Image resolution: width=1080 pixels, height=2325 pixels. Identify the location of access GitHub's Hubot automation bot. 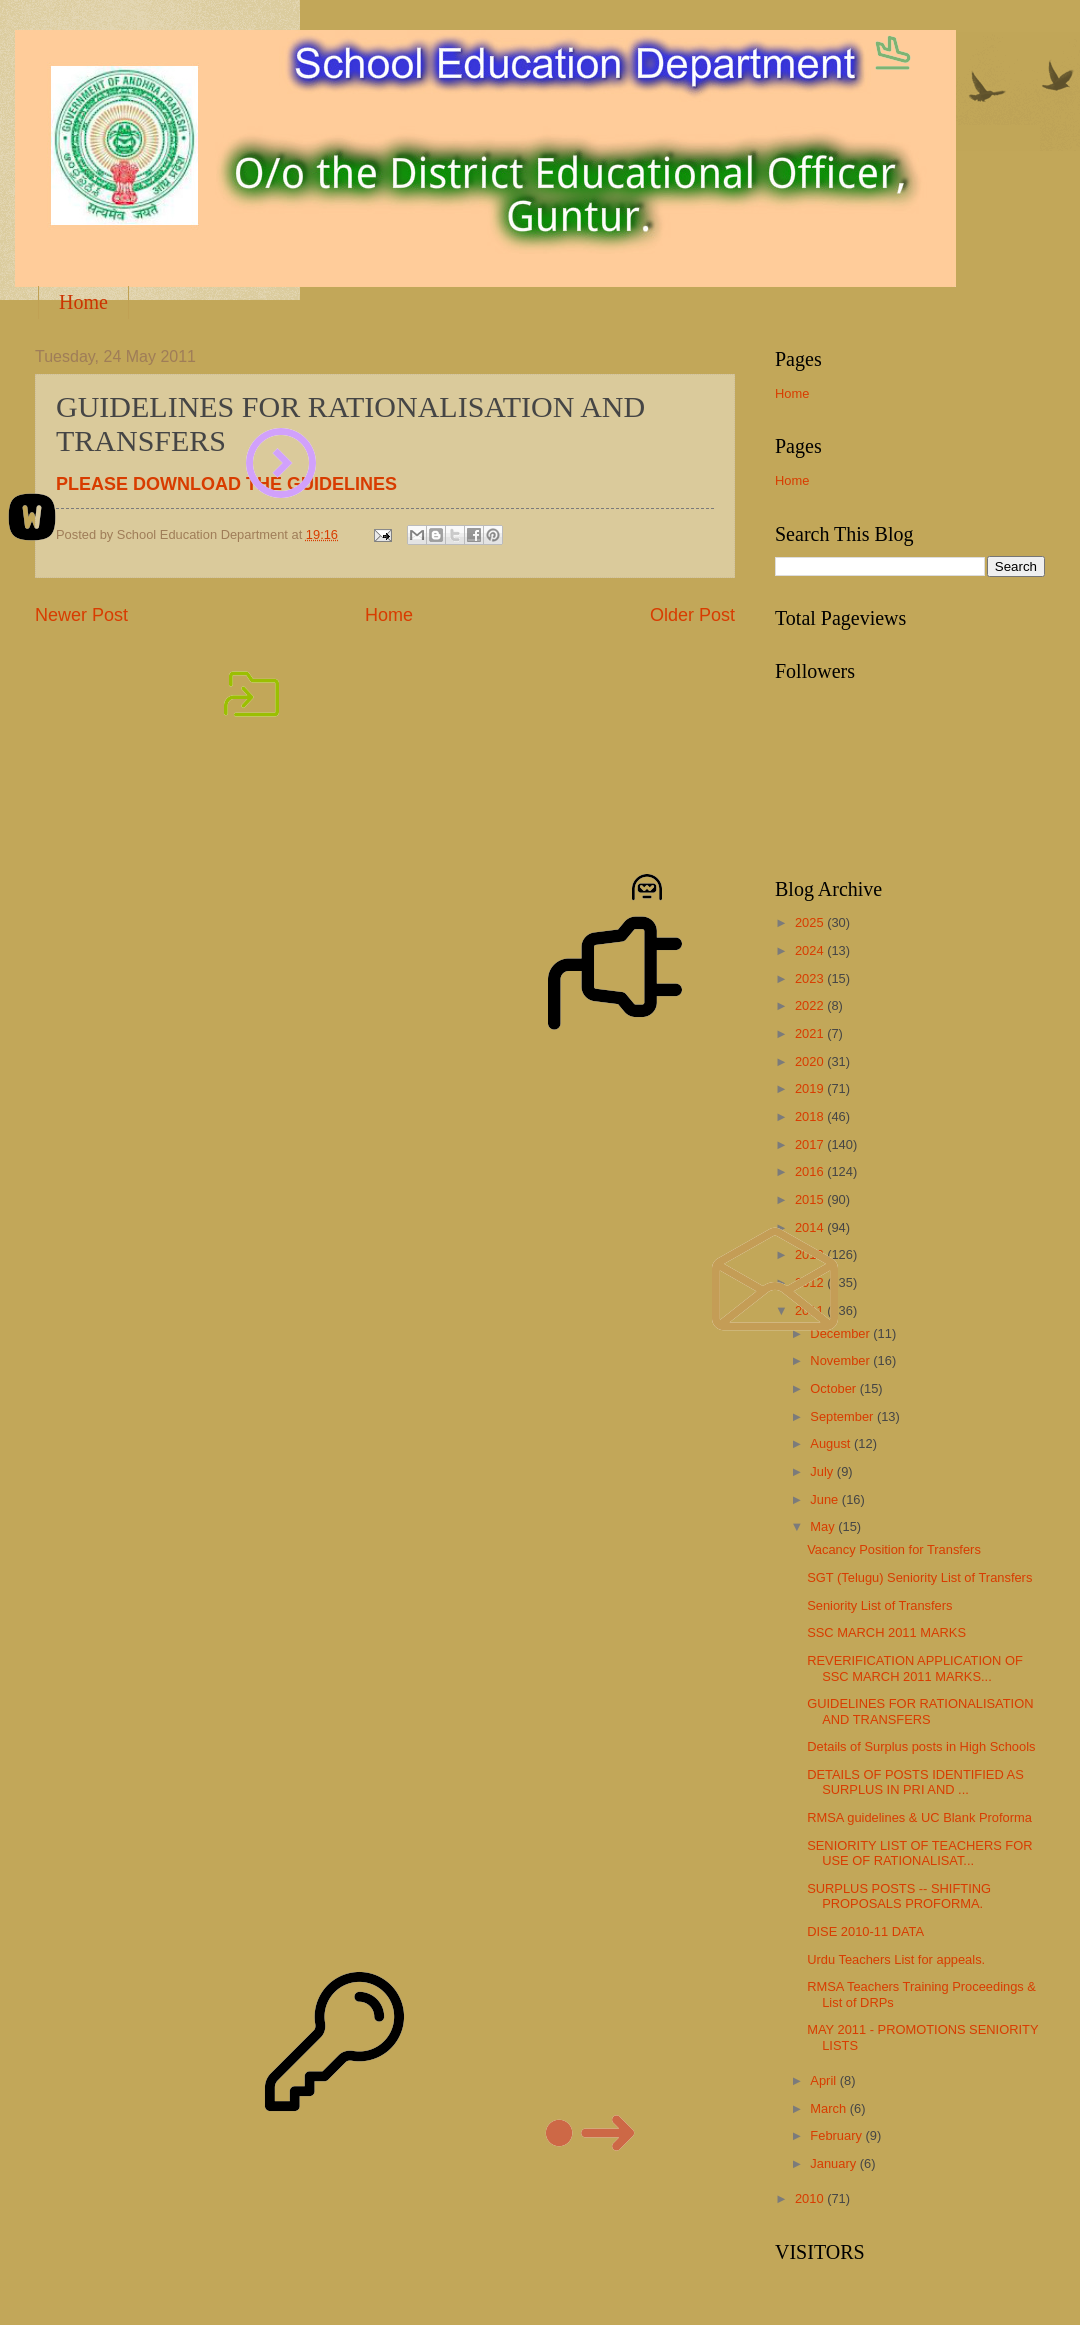
(647, 889).